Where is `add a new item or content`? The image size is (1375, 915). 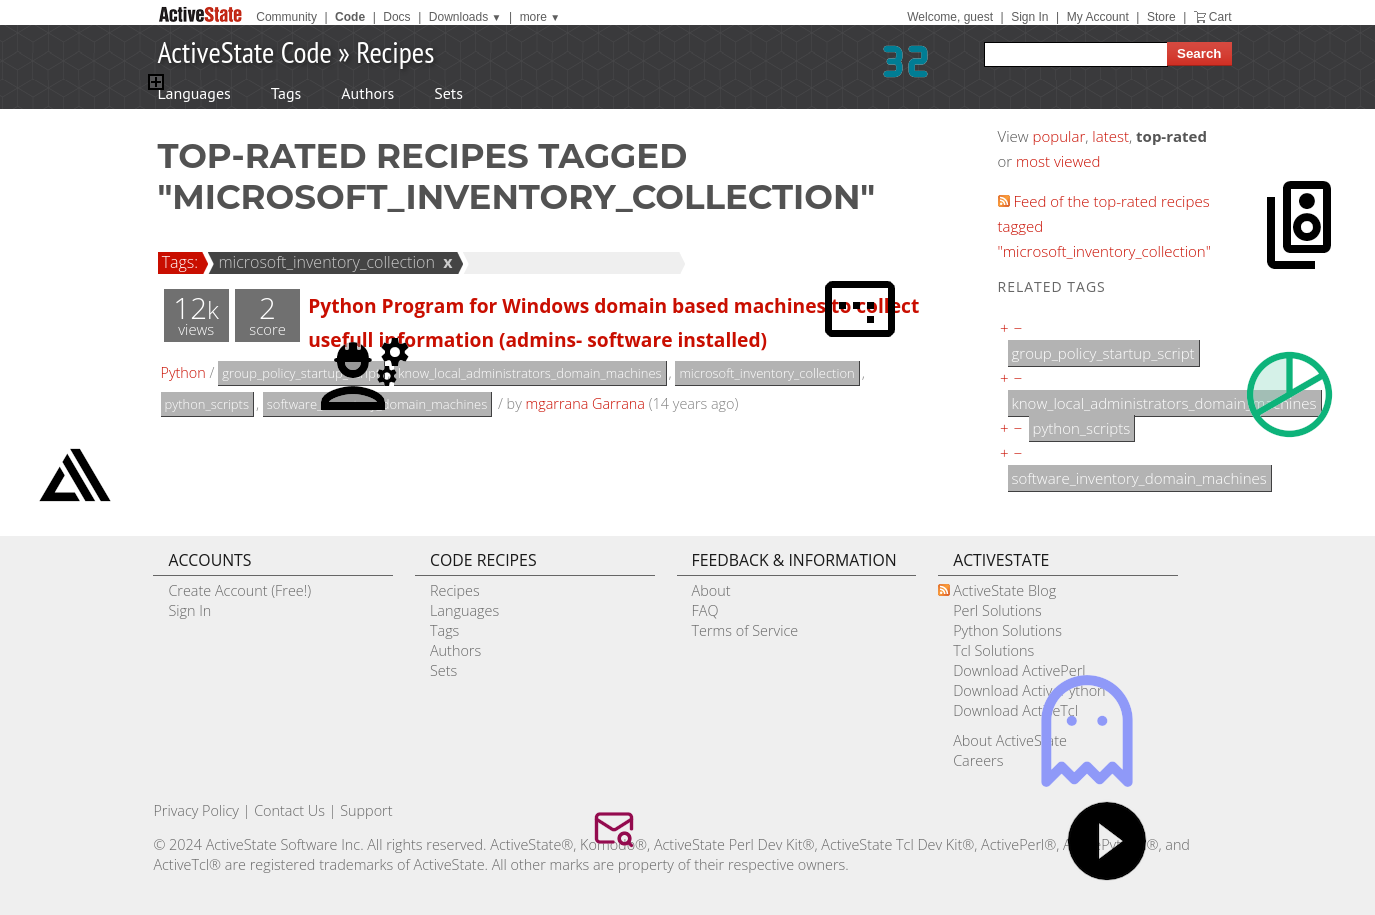
add a new item or content is located at coordinates (156, 82).